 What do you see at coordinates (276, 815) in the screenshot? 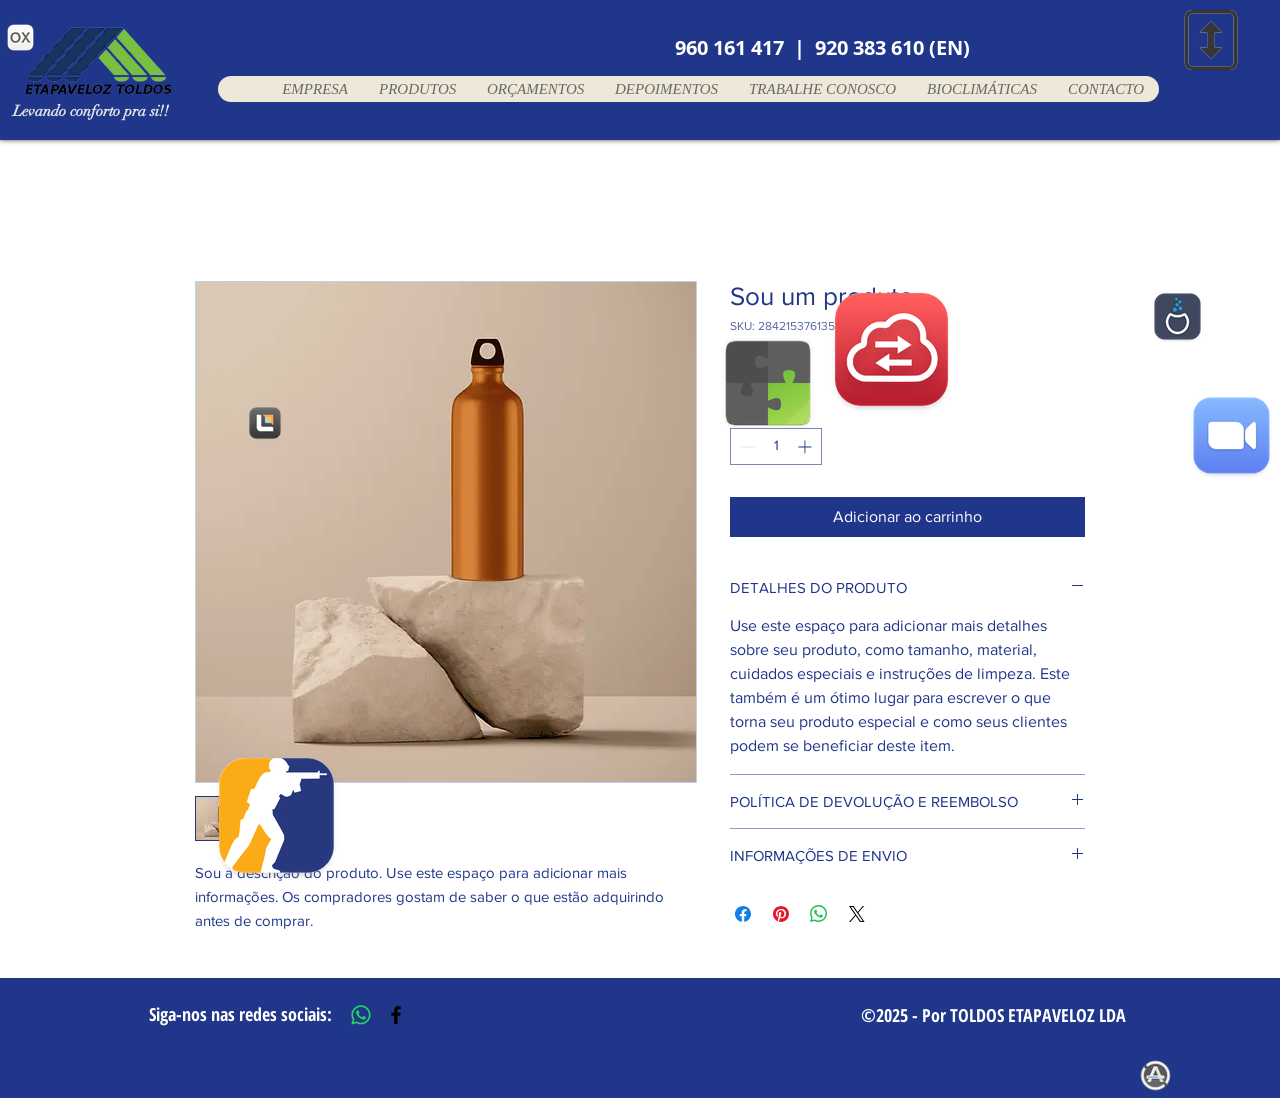
I see `launch counter-strike 2` at bounding box center [276, 815].